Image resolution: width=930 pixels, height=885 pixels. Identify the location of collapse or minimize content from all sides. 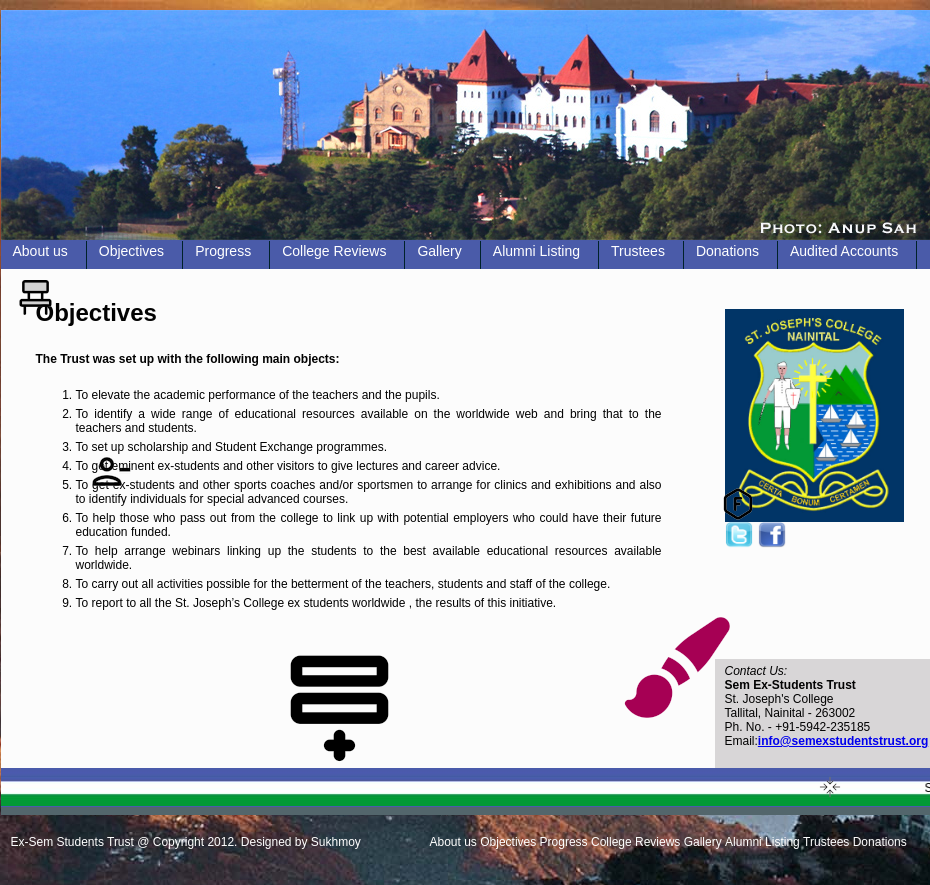
(830, 787).